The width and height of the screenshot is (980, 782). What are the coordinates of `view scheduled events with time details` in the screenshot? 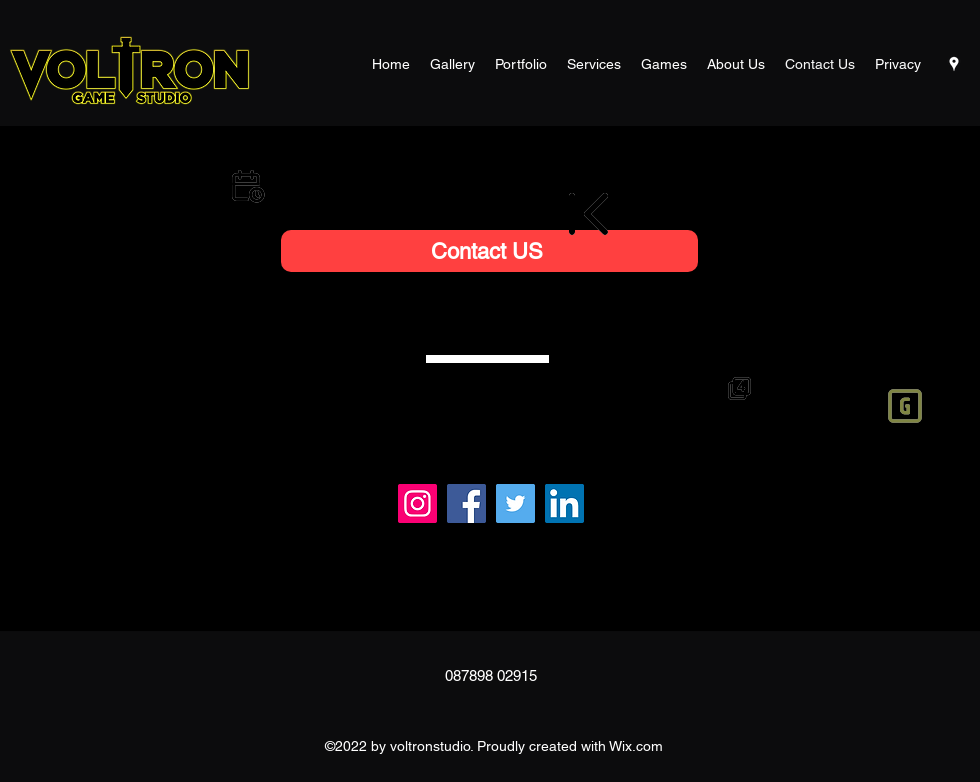 It's located at (247, 185).